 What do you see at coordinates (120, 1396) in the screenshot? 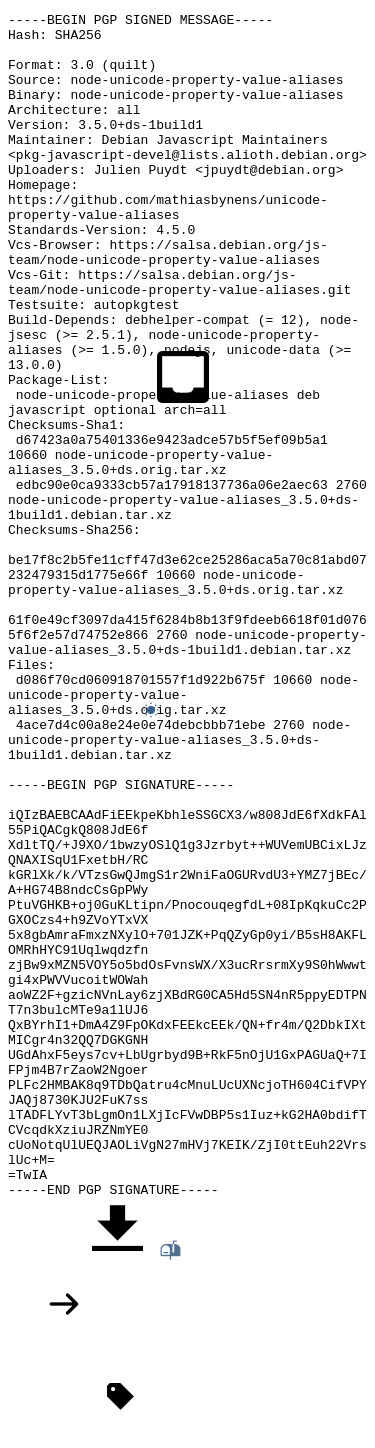
I see `add a tag or label to an item` at bounding box center [120, 1396].